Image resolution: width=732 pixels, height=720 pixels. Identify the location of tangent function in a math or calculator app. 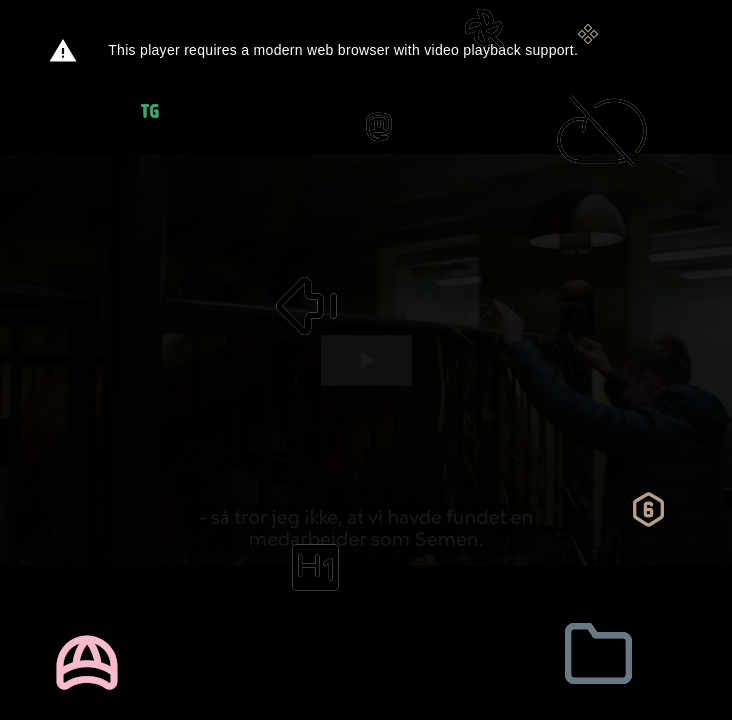
(149, 111).